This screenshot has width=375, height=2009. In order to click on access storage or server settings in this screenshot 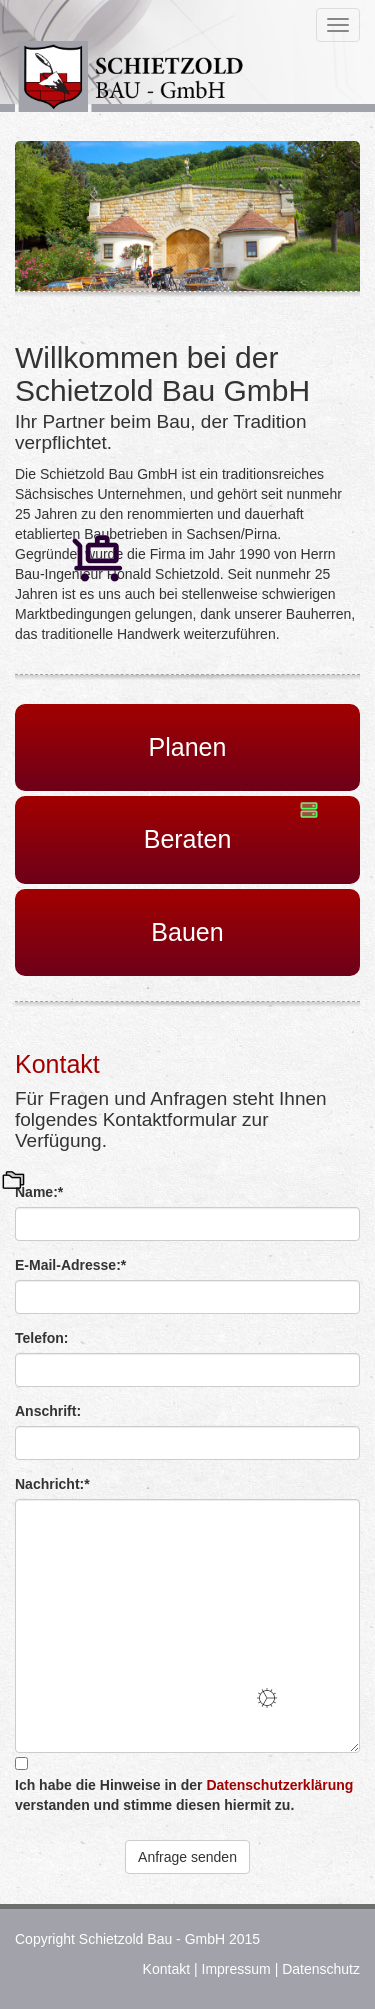, I will do `click(309, 810)`.